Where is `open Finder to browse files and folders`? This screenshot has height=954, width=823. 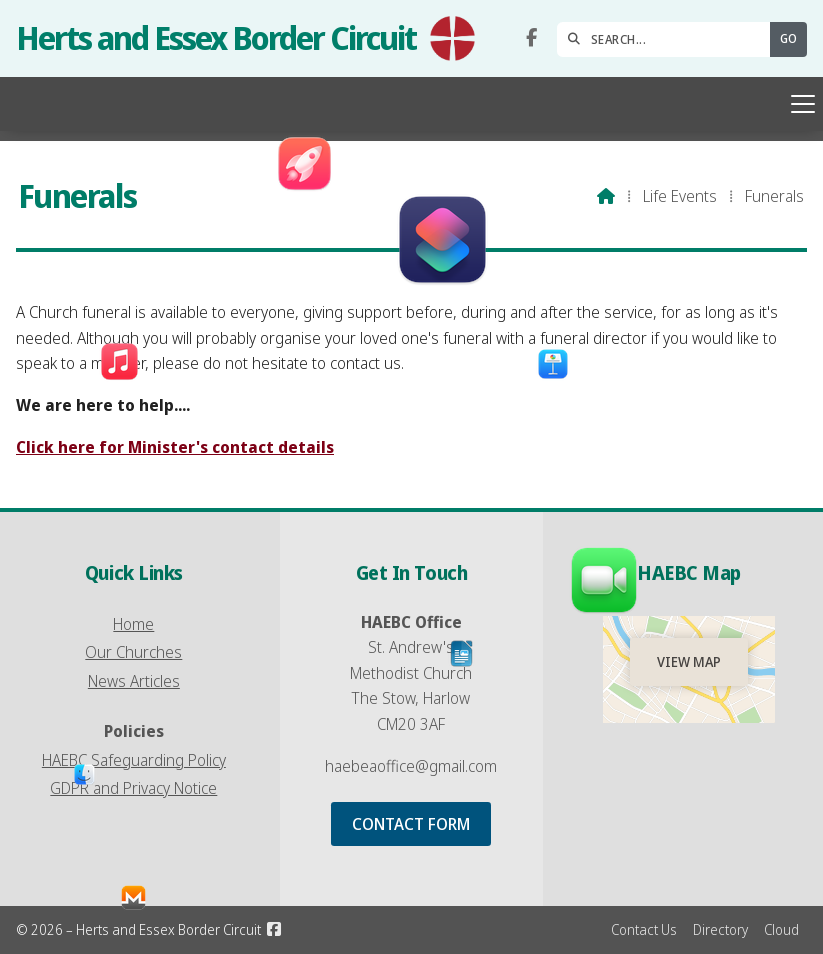 open Finder to browse files and folders is located at coordinates (84, 774).